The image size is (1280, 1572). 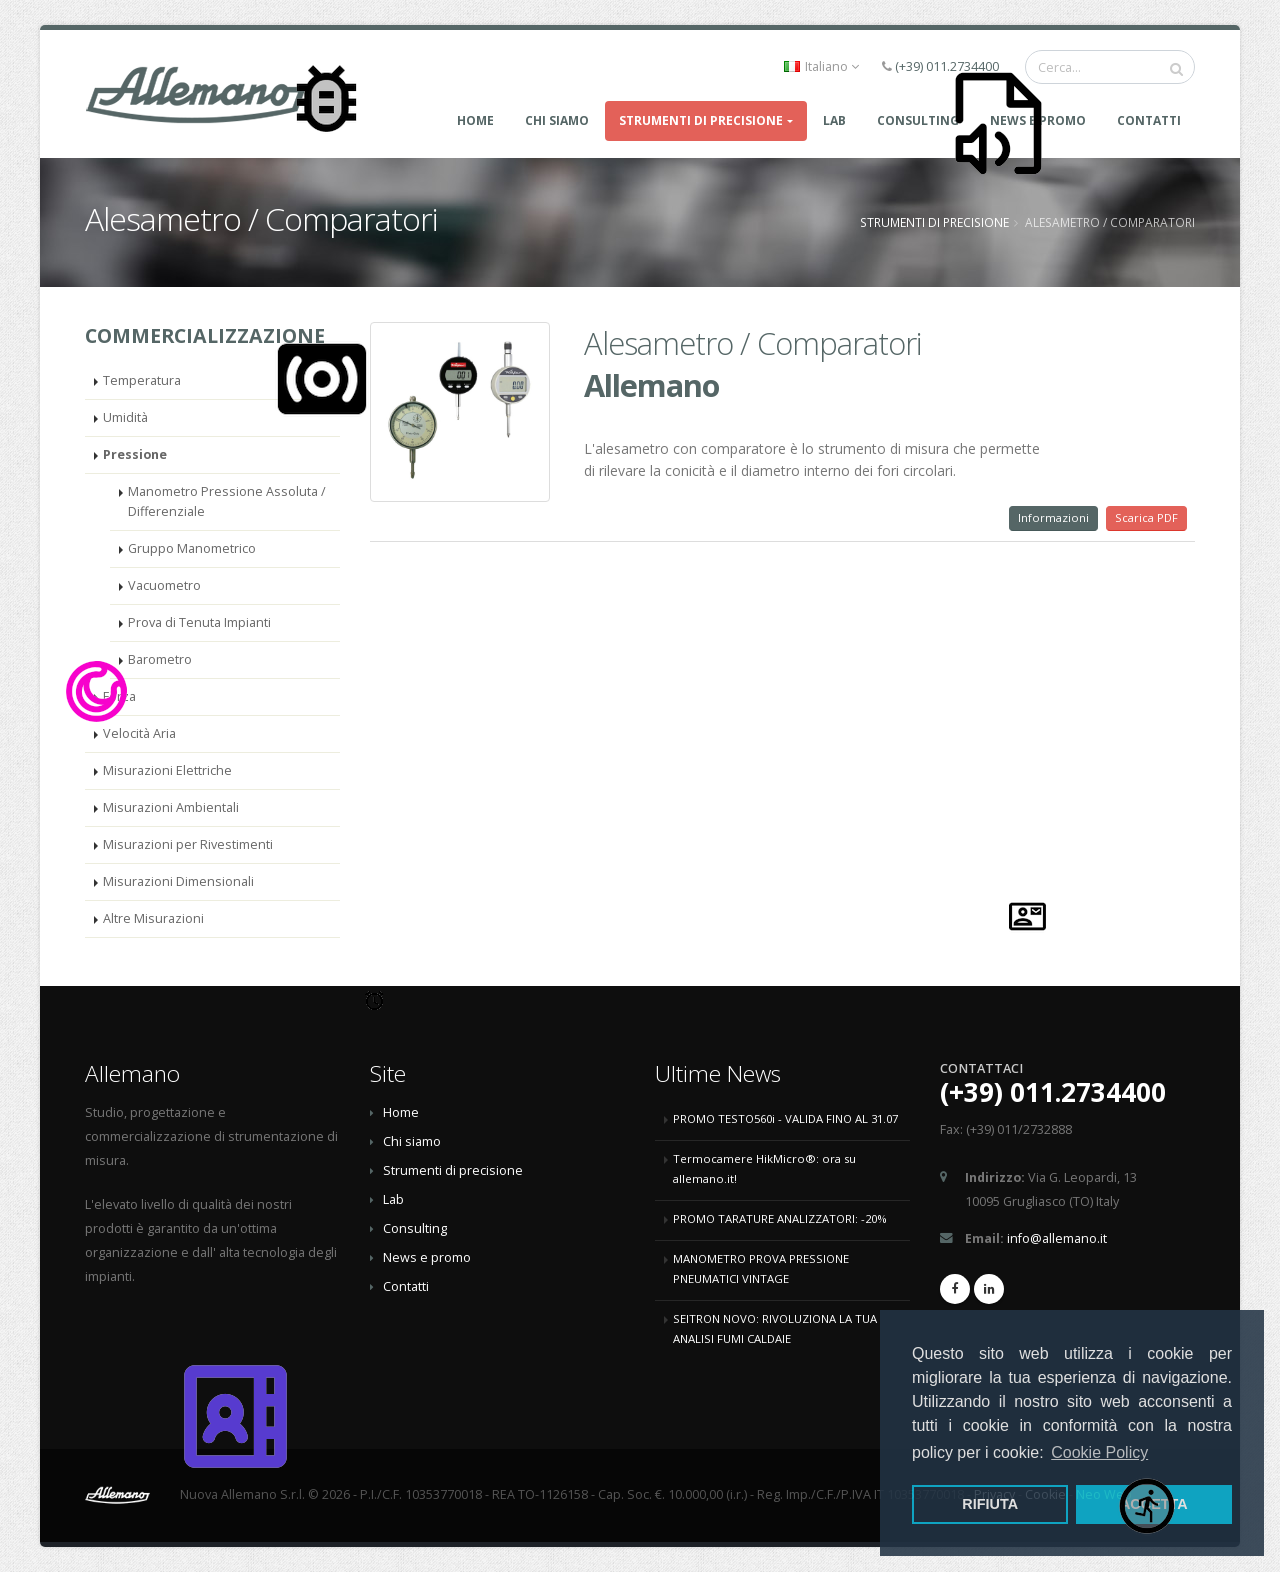 I want to click on open Cinema 4D application, so click(x=96, y=691).